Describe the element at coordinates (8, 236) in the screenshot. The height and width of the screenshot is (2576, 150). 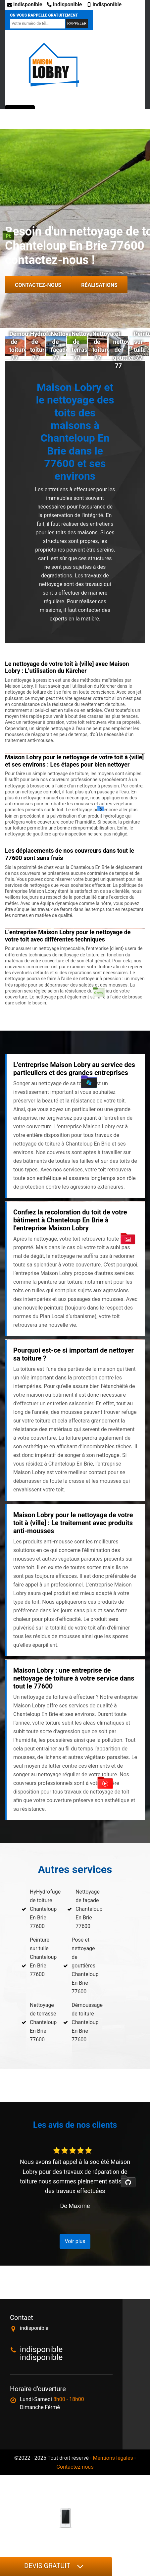
I see `open folder containing Adobe Substance Painter project files` at that location.